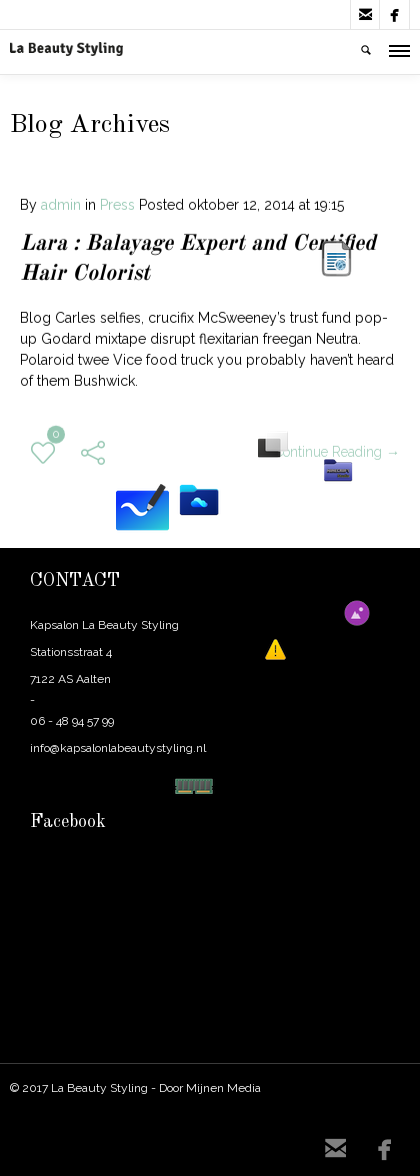 This screenshot has height=1176, width=420. What do you see at coordinates (275, 649) in the screenshot?
I see `indicates a warning or alert status` at bounding box center [275, 649].